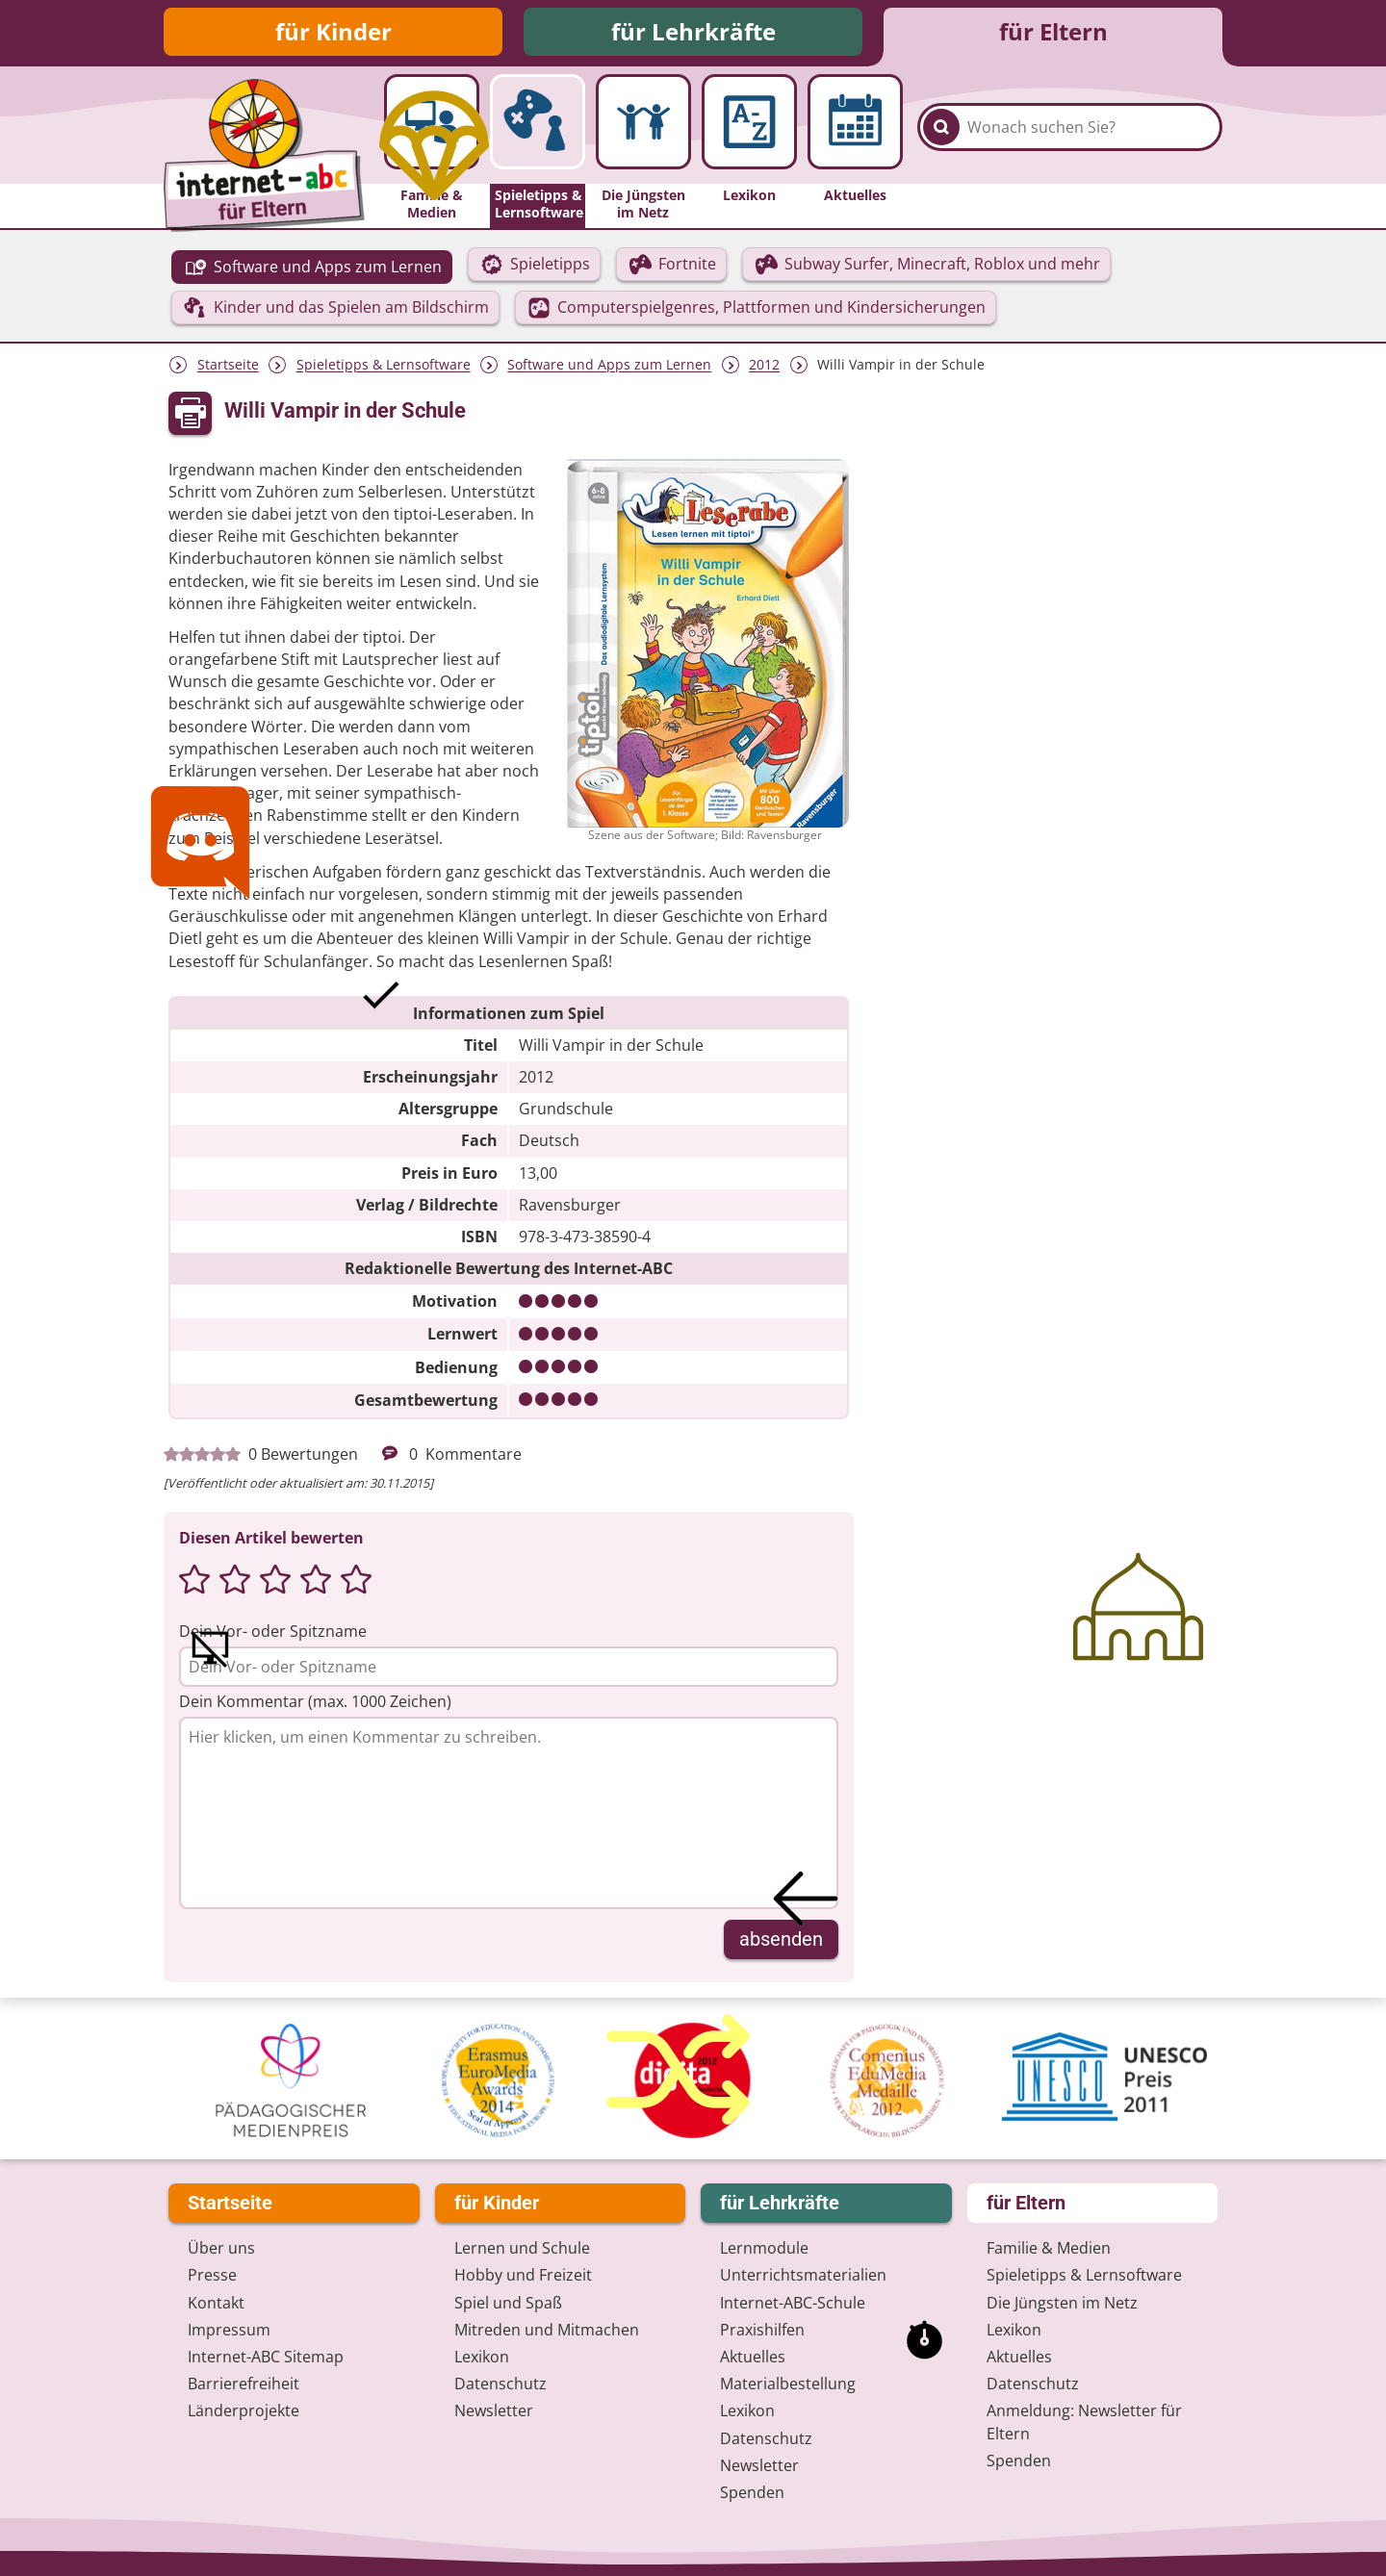  I want to click on open Discord, so click(200, 843).